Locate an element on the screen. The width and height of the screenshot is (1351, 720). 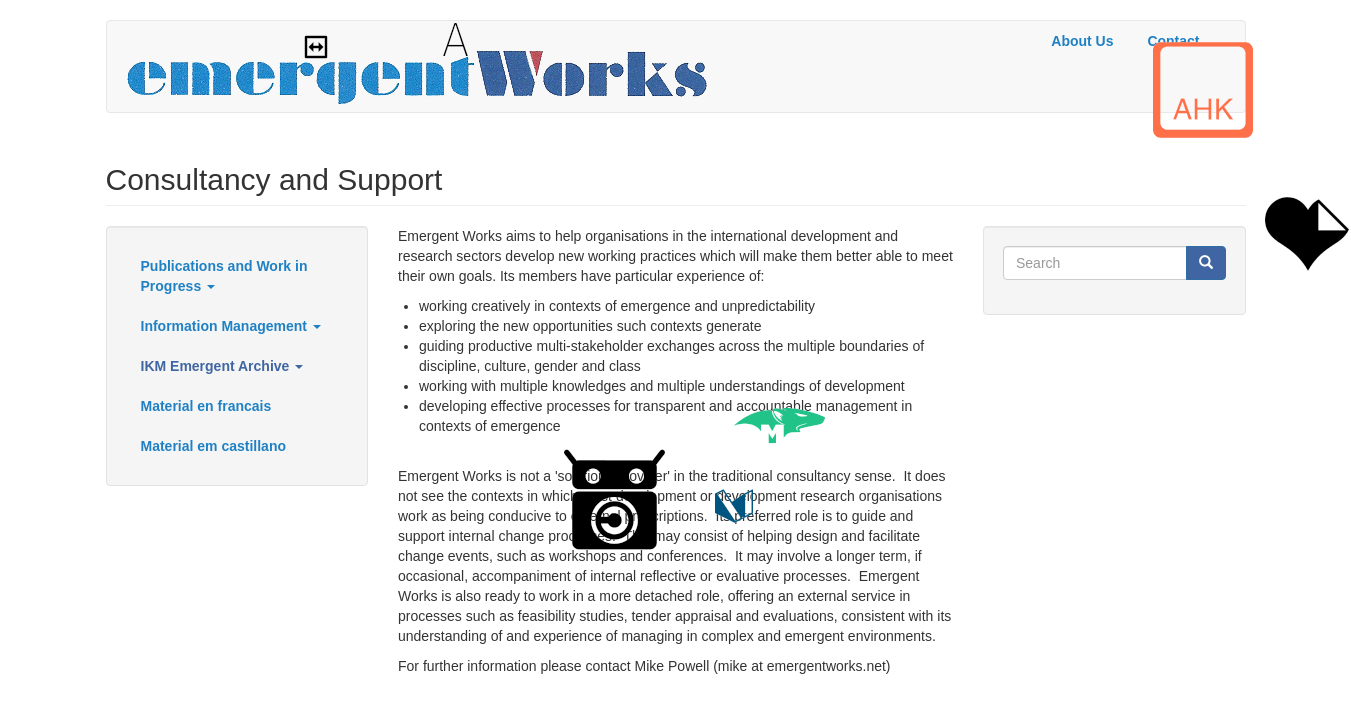
flip image horizontally is located at coordinates (316, 47).